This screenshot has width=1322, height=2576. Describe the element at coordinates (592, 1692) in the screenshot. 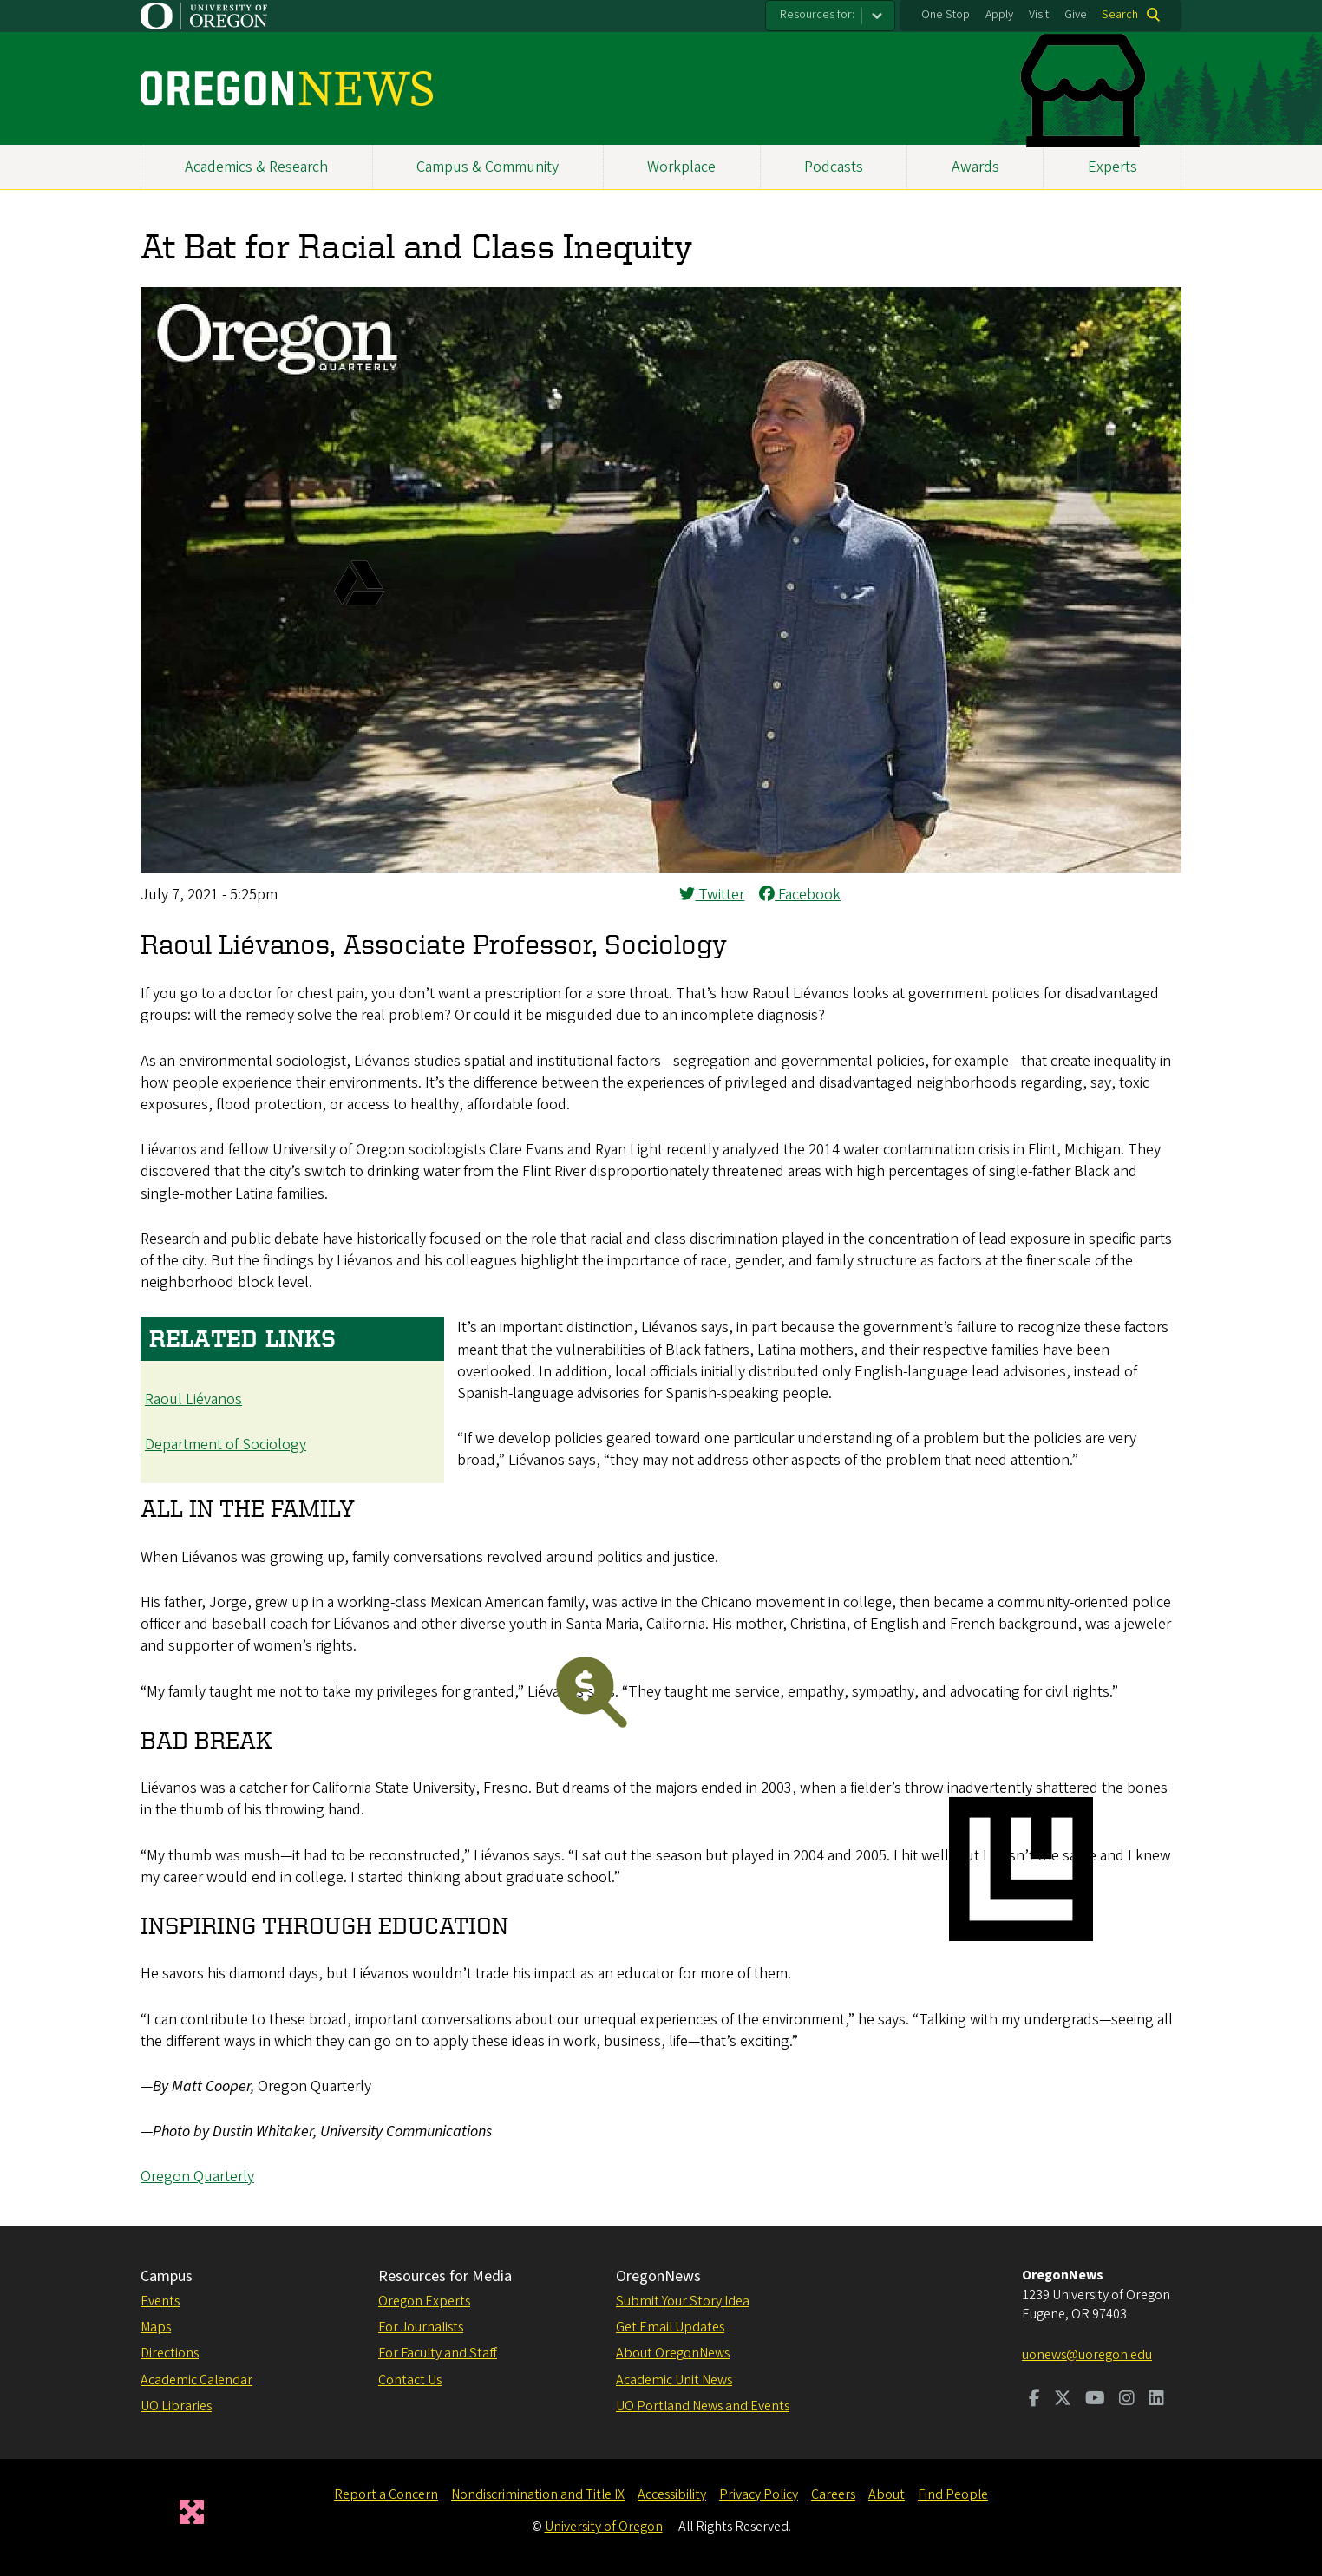

I see `search for prices or financial information` at that location.